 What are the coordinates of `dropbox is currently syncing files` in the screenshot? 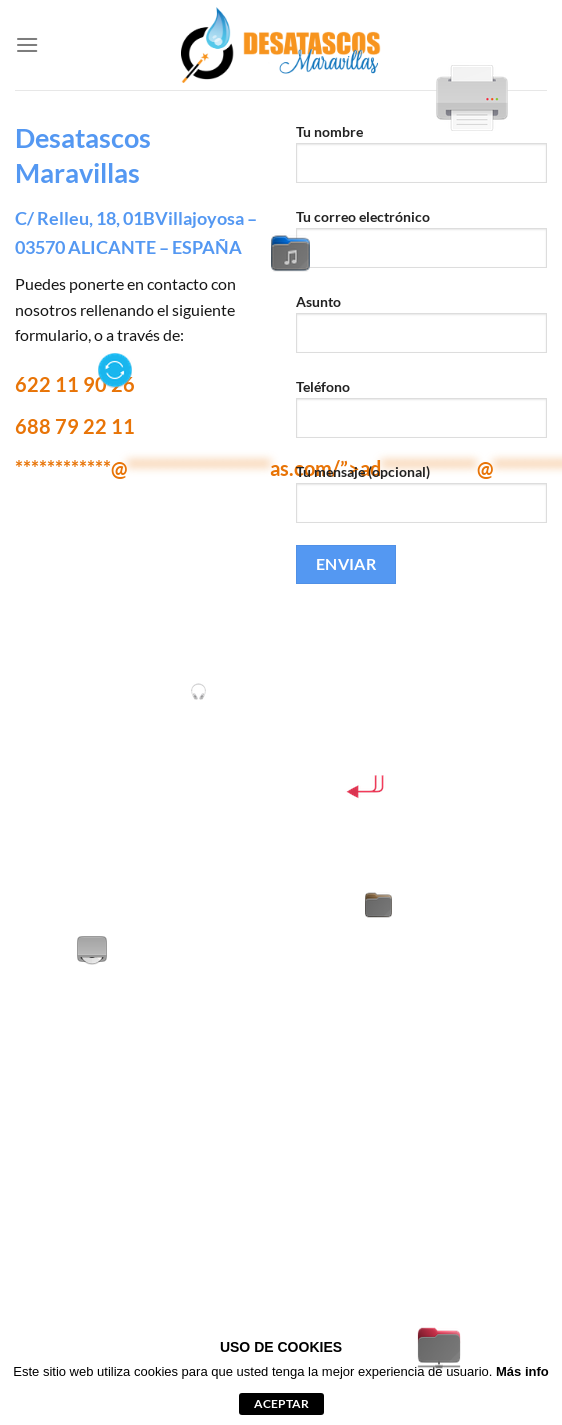 It's located at (115, 370).